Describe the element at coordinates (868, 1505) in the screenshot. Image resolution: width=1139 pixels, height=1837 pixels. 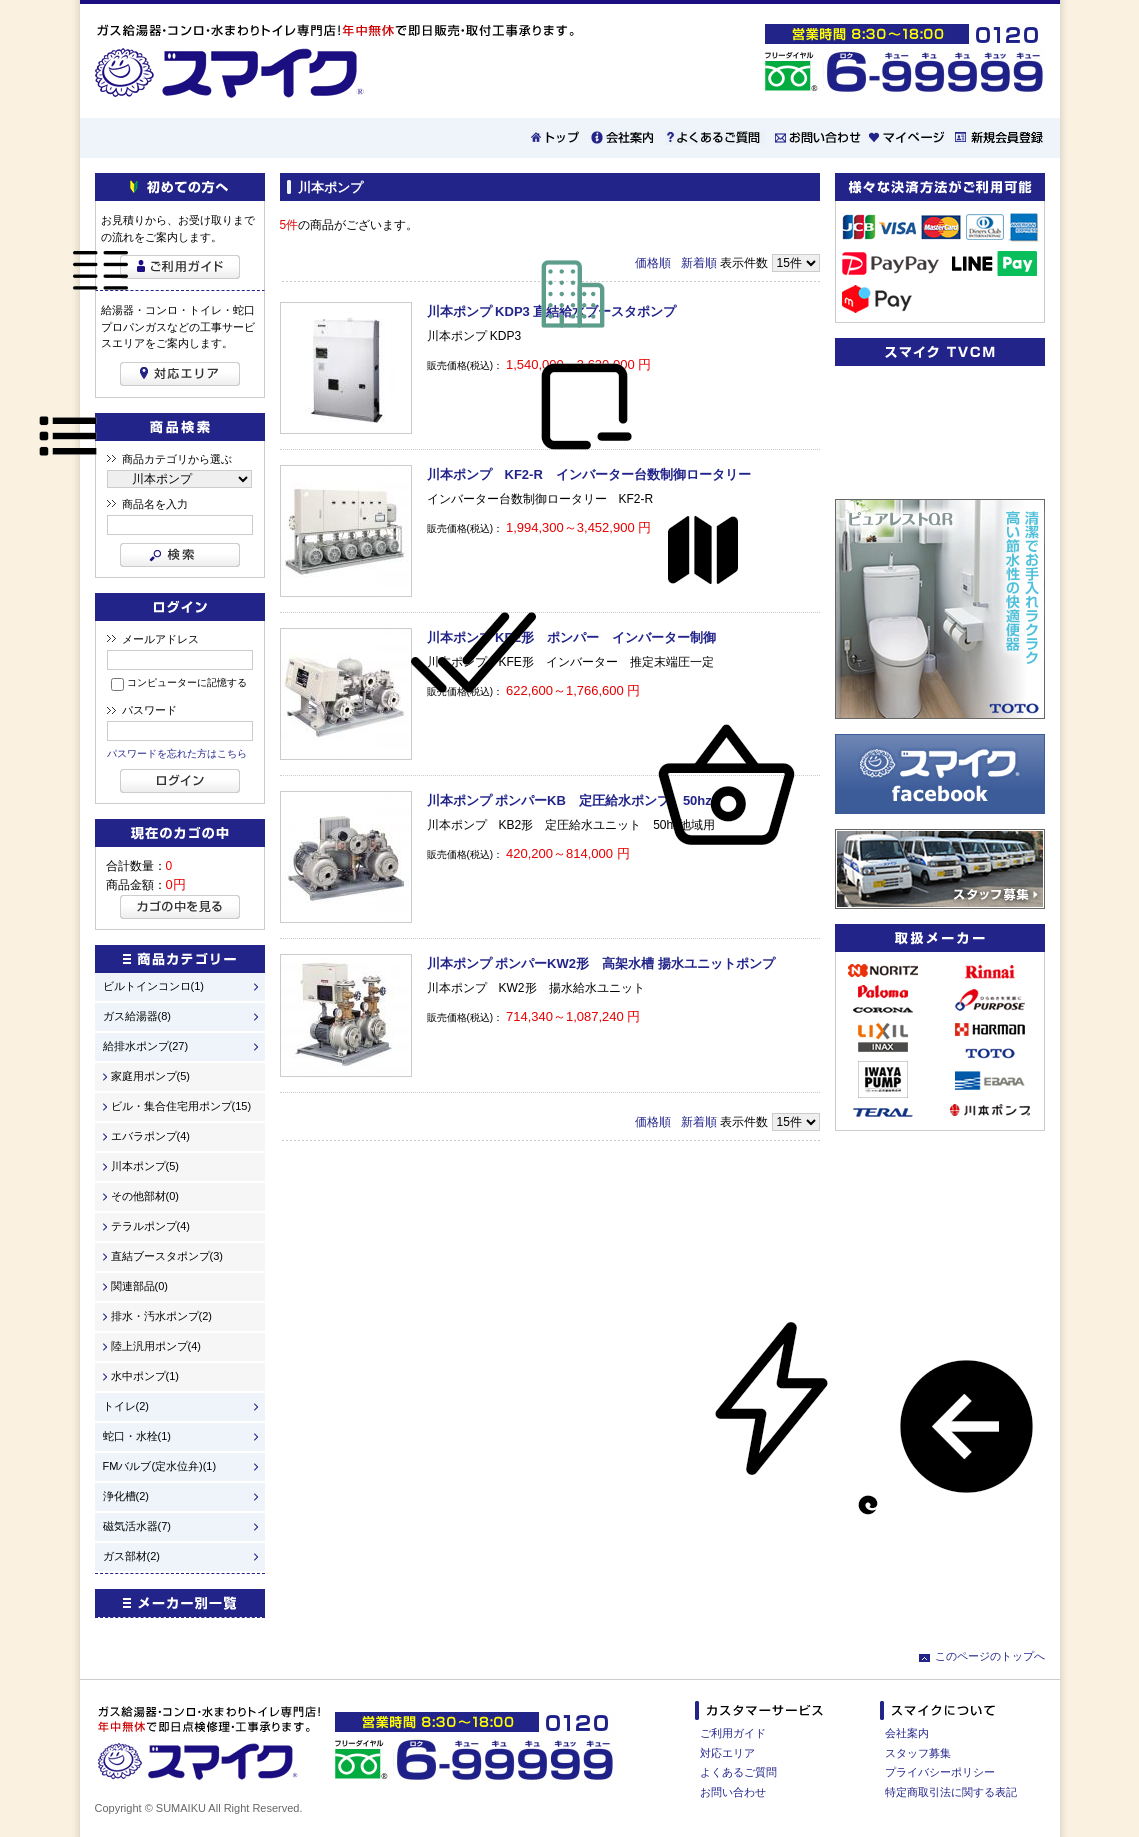
I see `open Microsoft Edge browser` at that location.